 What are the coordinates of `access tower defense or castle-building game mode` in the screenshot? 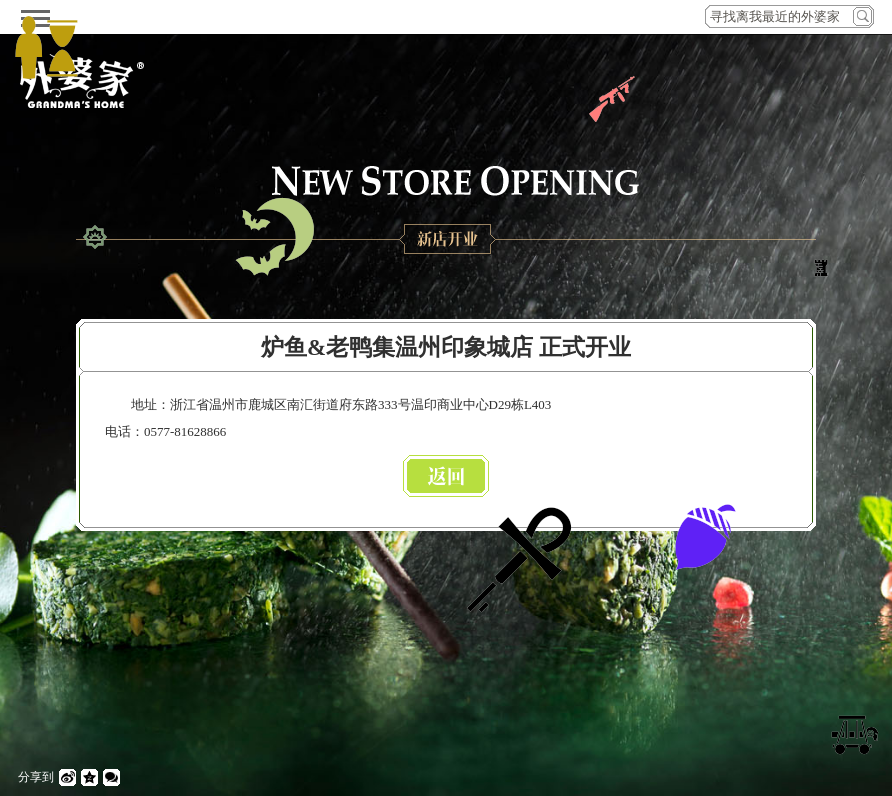 It's located at (821, 268).